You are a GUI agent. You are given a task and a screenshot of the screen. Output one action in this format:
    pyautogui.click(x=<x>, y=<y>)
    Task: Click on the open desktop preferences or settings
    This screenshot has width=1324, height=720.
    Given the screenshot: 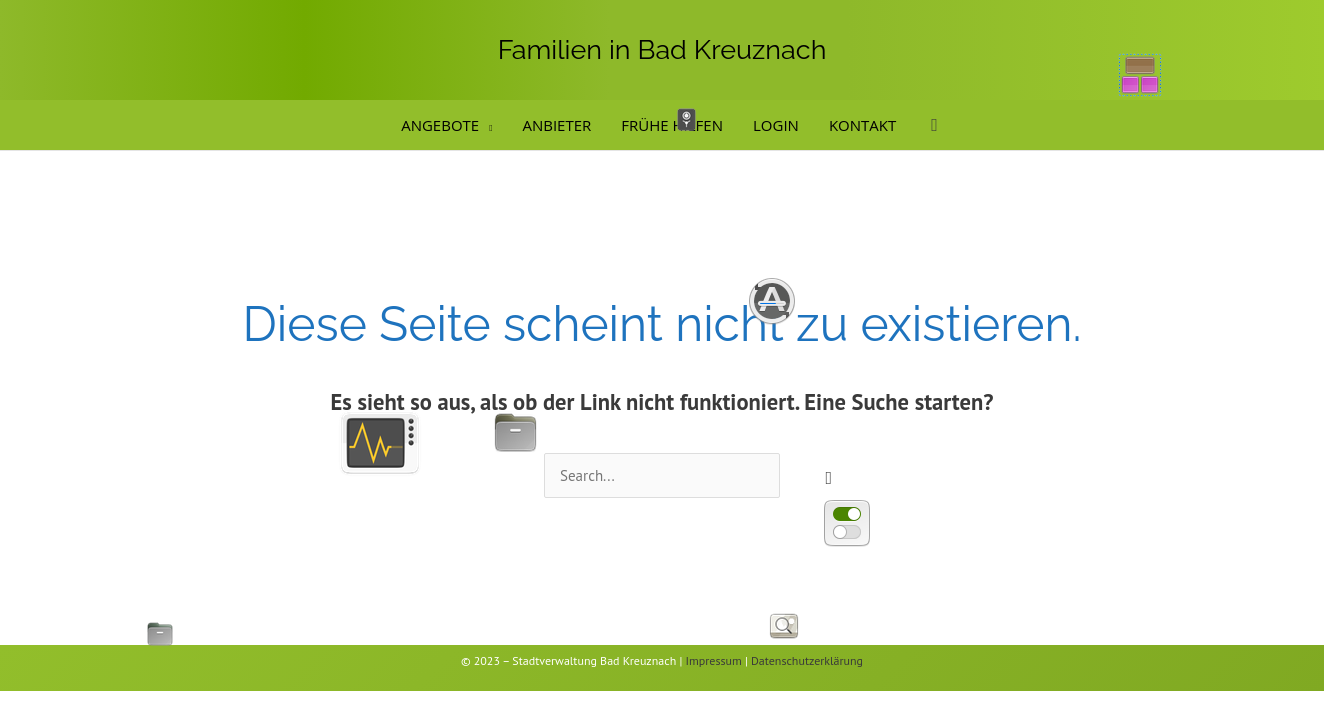 What is the action you would take?
    pyautogui.click(x=847, y=523)
    